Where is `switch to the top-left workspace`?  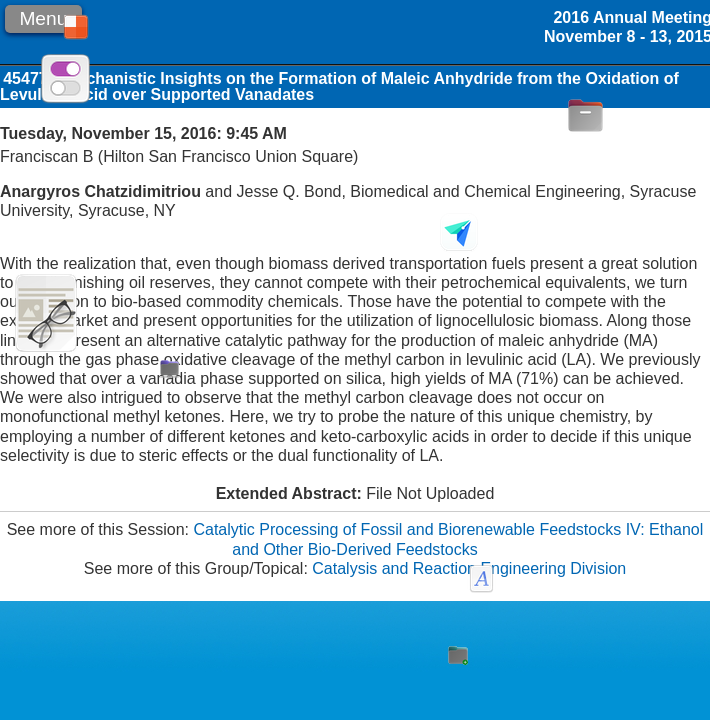
switch to the top-left workspace is located at coordinates (76, 27).